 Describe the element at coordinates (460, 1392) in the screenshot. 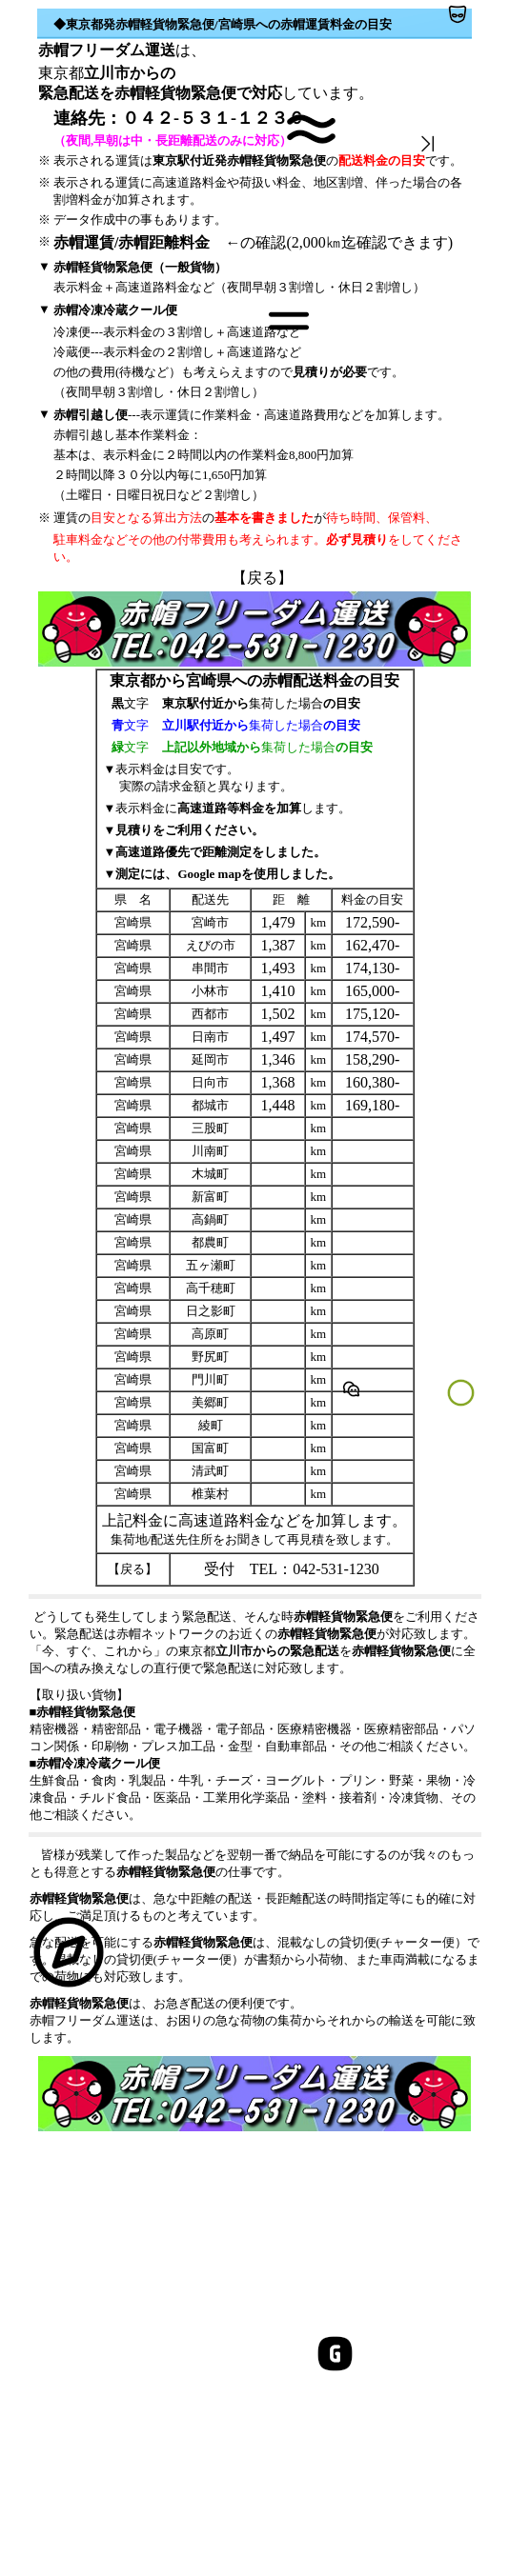

I see `unselected option in a radio button group` at that location.